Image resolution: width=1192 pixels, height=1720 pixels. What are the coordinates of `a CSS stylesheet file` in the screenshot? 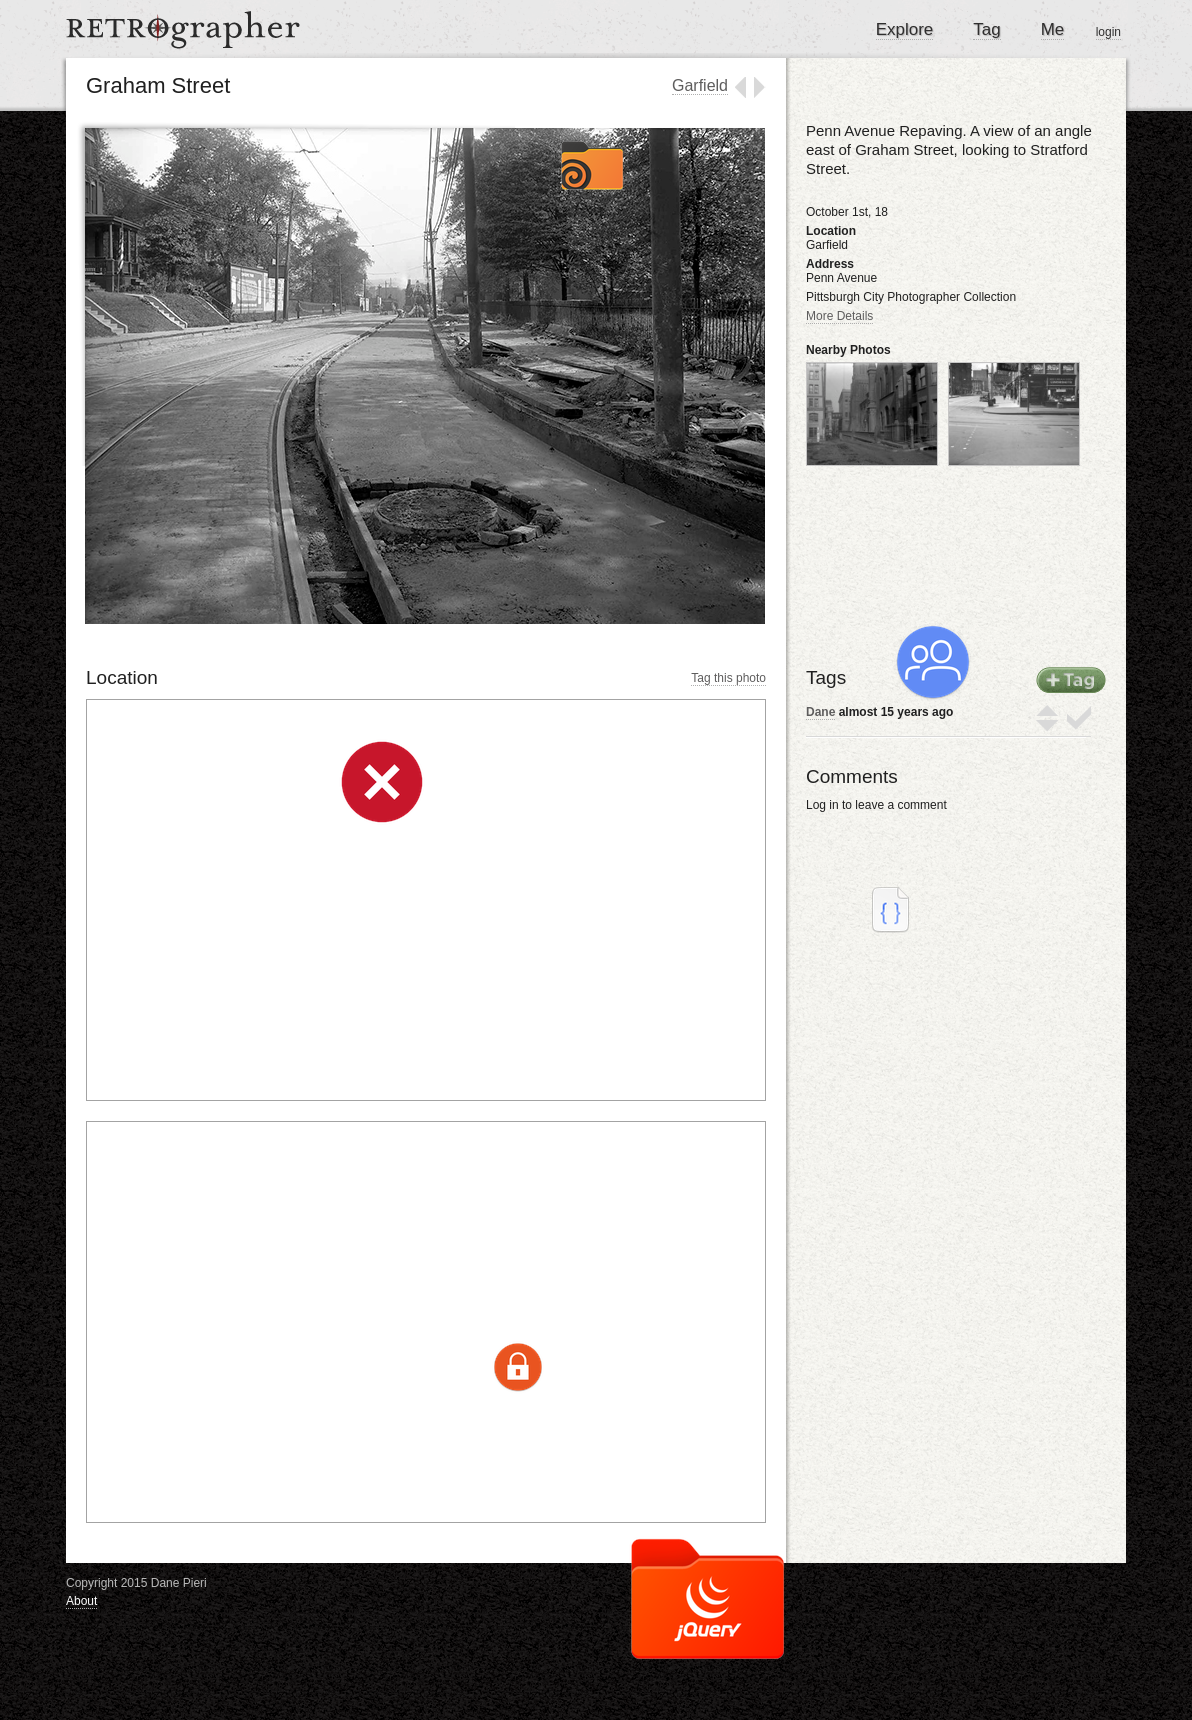 It's located at (890, 909).